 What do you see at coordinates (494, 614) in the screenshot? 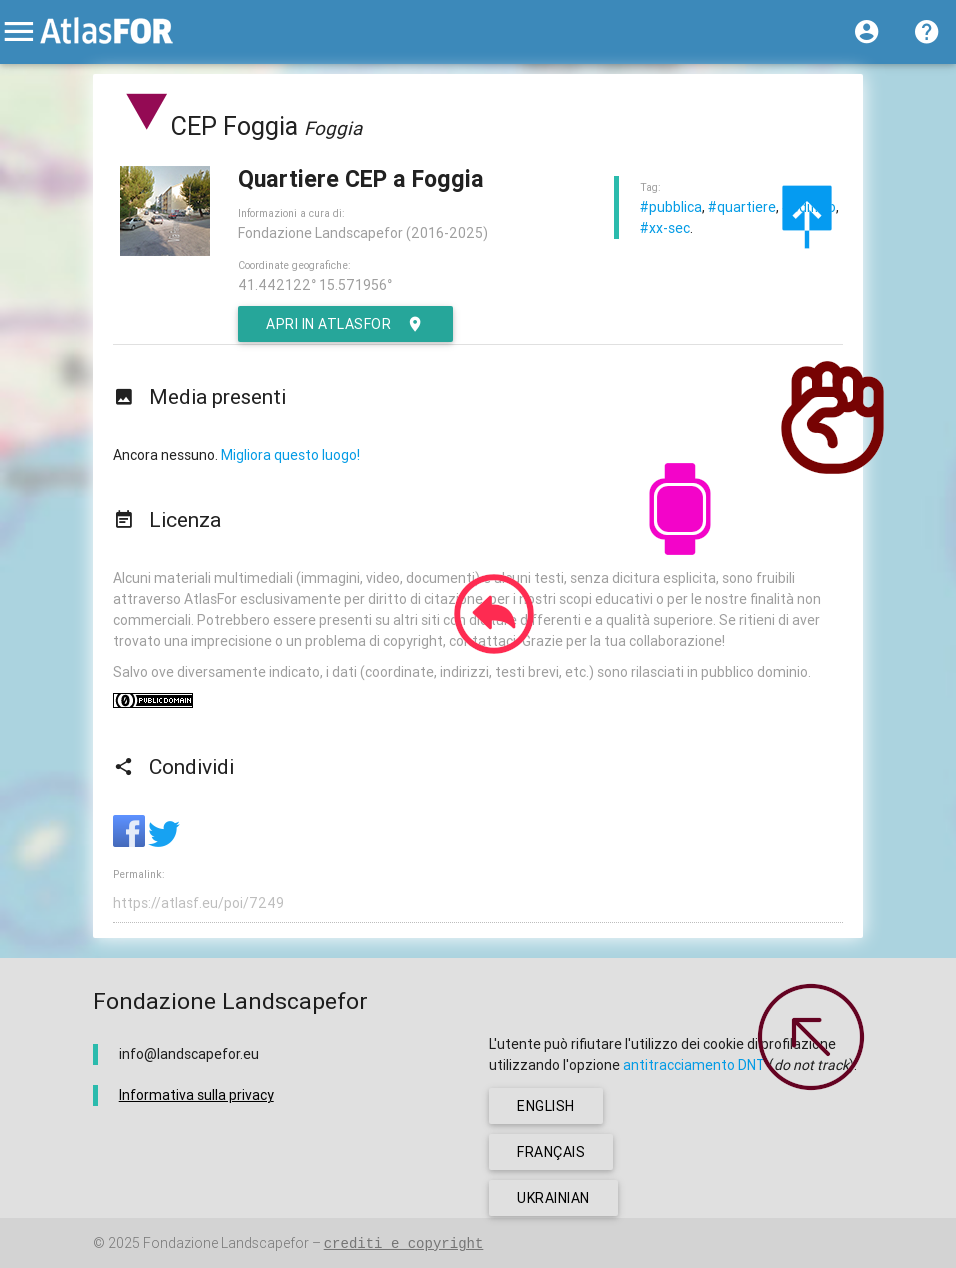
I see `undo the last action` at bounding box center [494, 614].